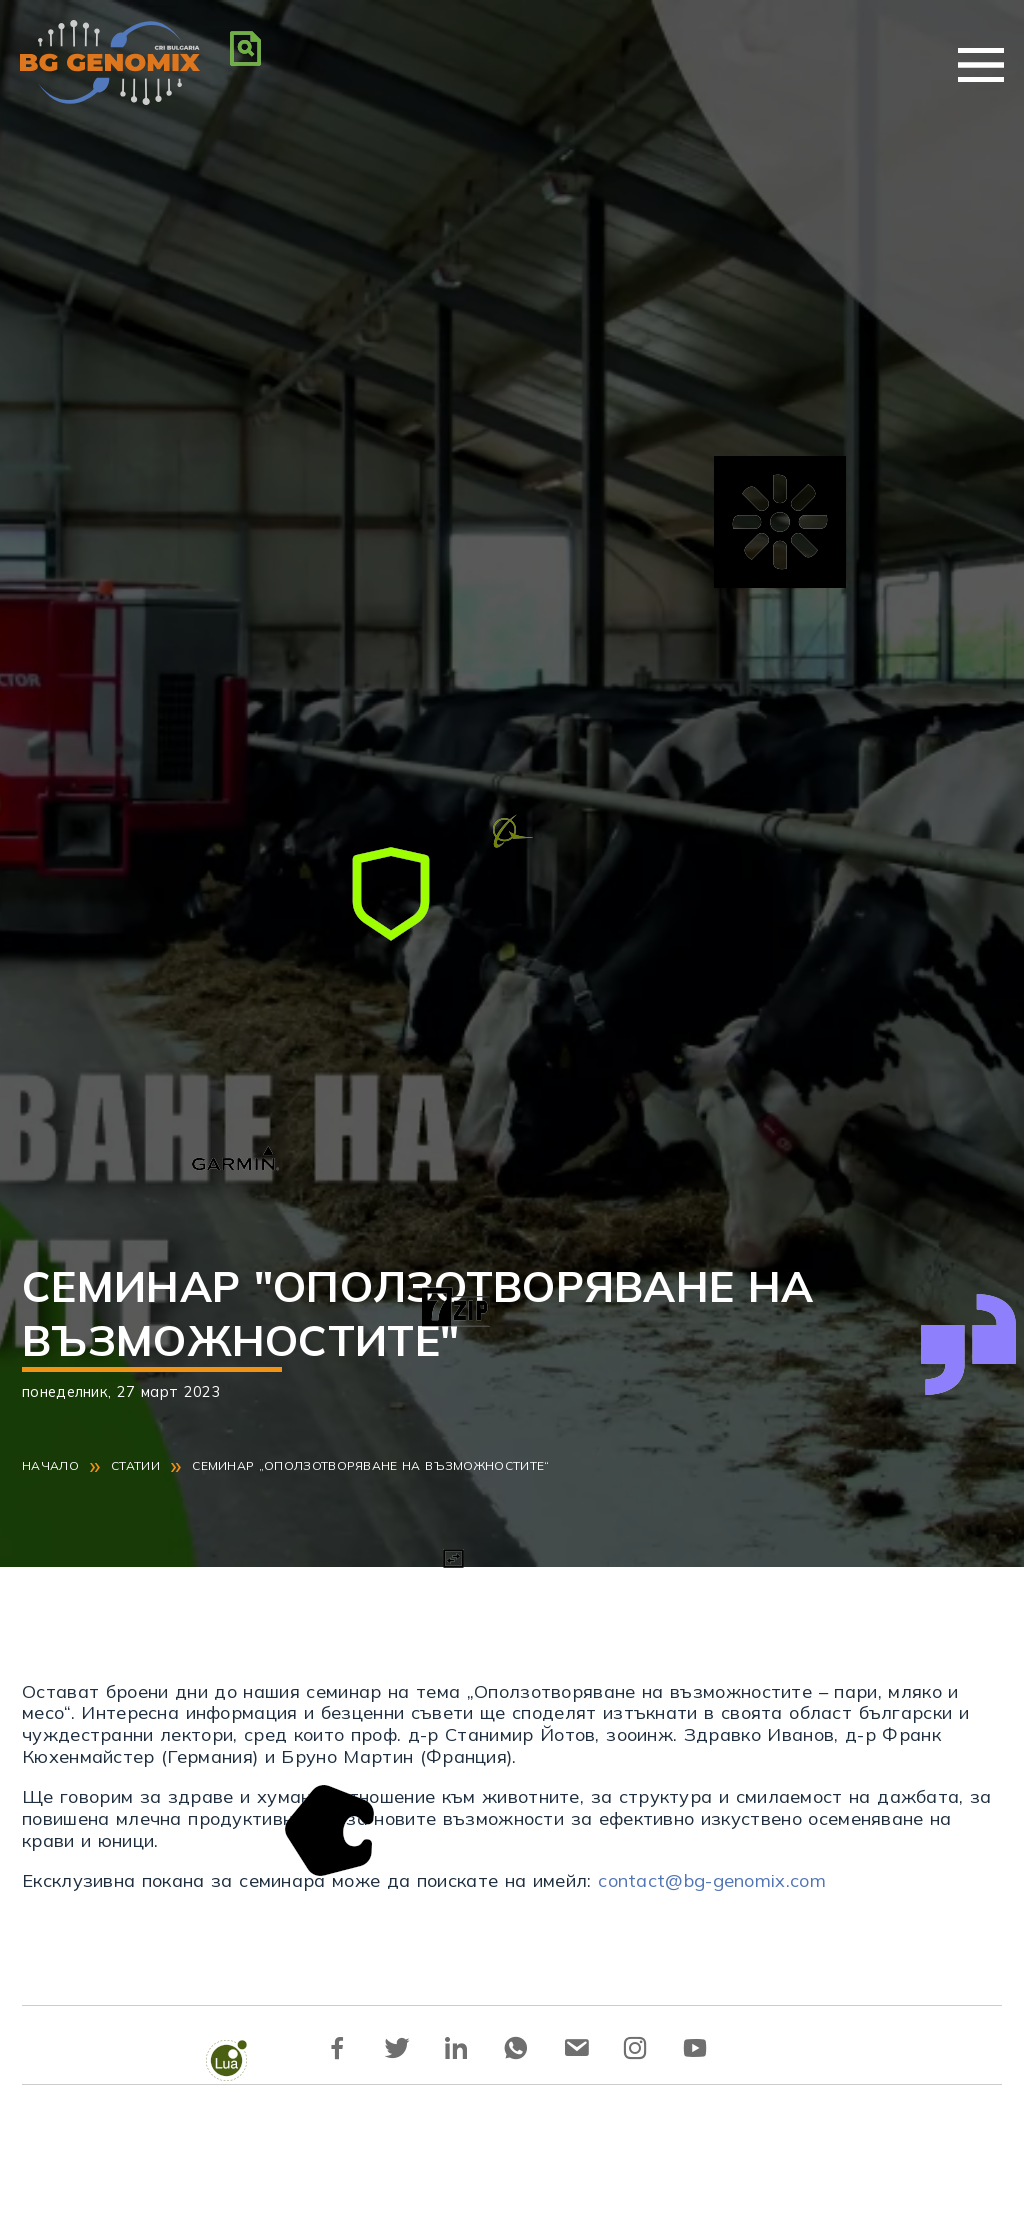 The height and width of the screenshot is (2239, 1024). What do you see at coordinates (391, 894) in the screenshot?
I see `access security settings` at bounding box center [391, 894].